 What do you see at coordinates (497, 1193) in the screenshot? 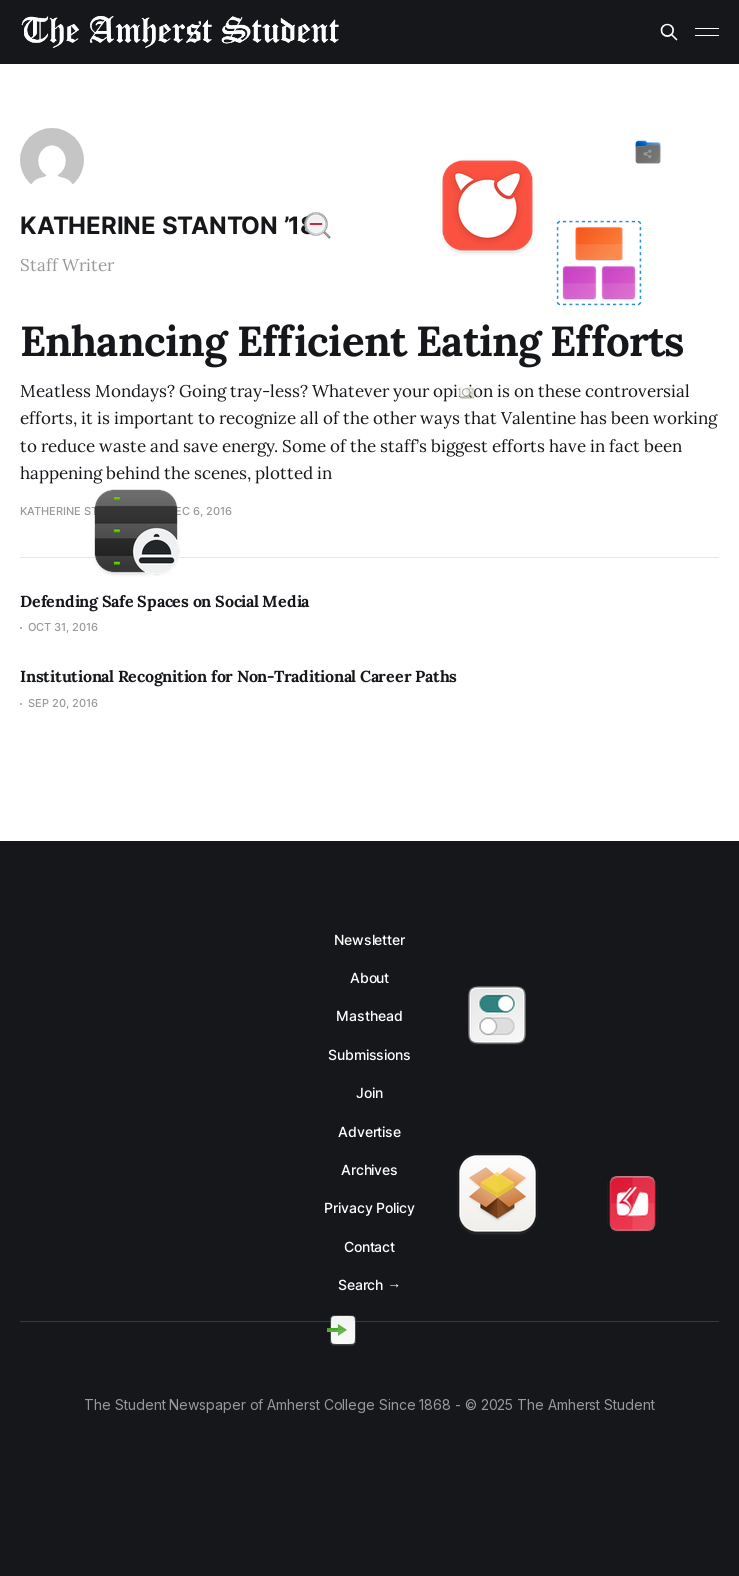
I see `open gdebi package installer` at bounding box center [497, 1193].